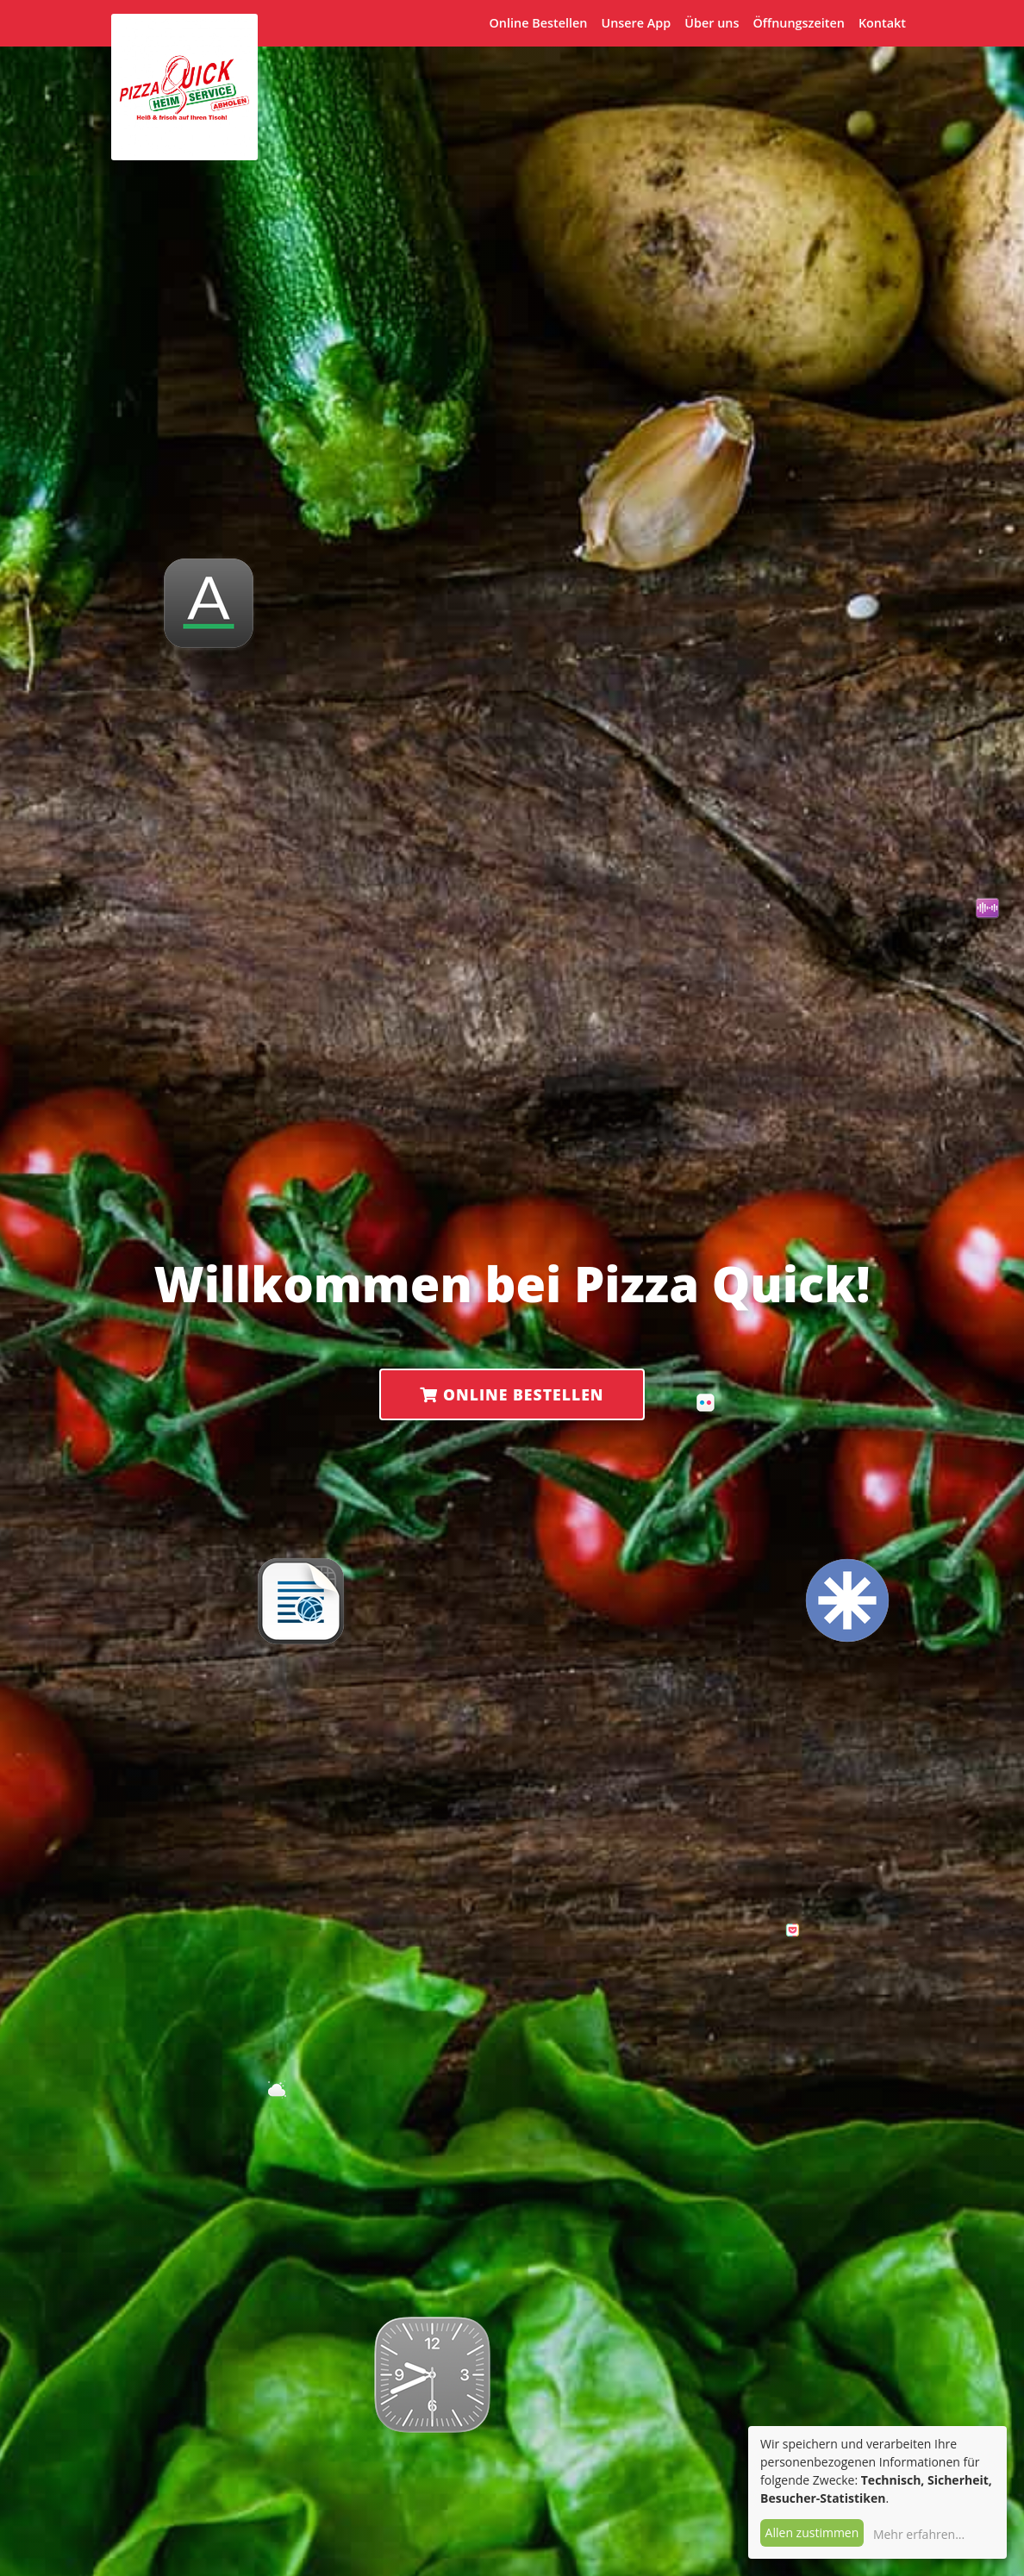  Describe the element at coordinates (792, 1930) in the screenshot. I see `open the pocket app to view saved articles` at that location.